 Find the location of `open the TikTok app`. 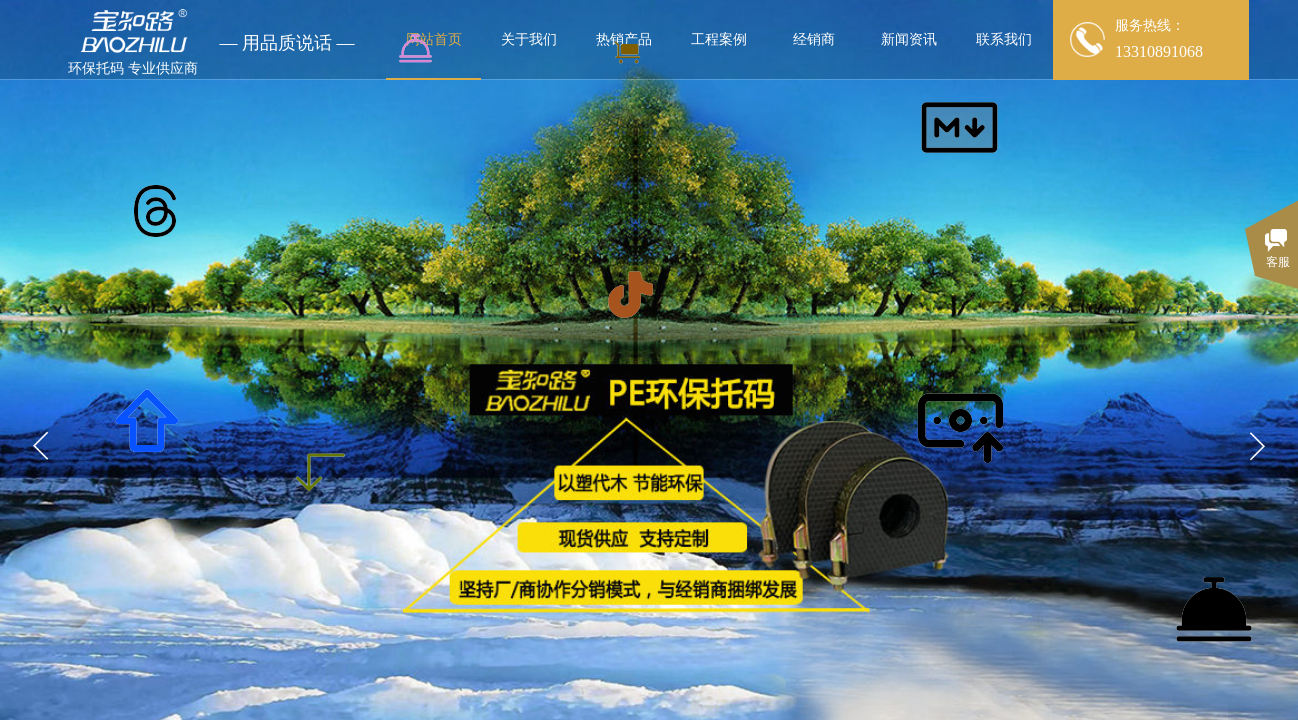

open the TikTok app is located at coordinates (630, 295).